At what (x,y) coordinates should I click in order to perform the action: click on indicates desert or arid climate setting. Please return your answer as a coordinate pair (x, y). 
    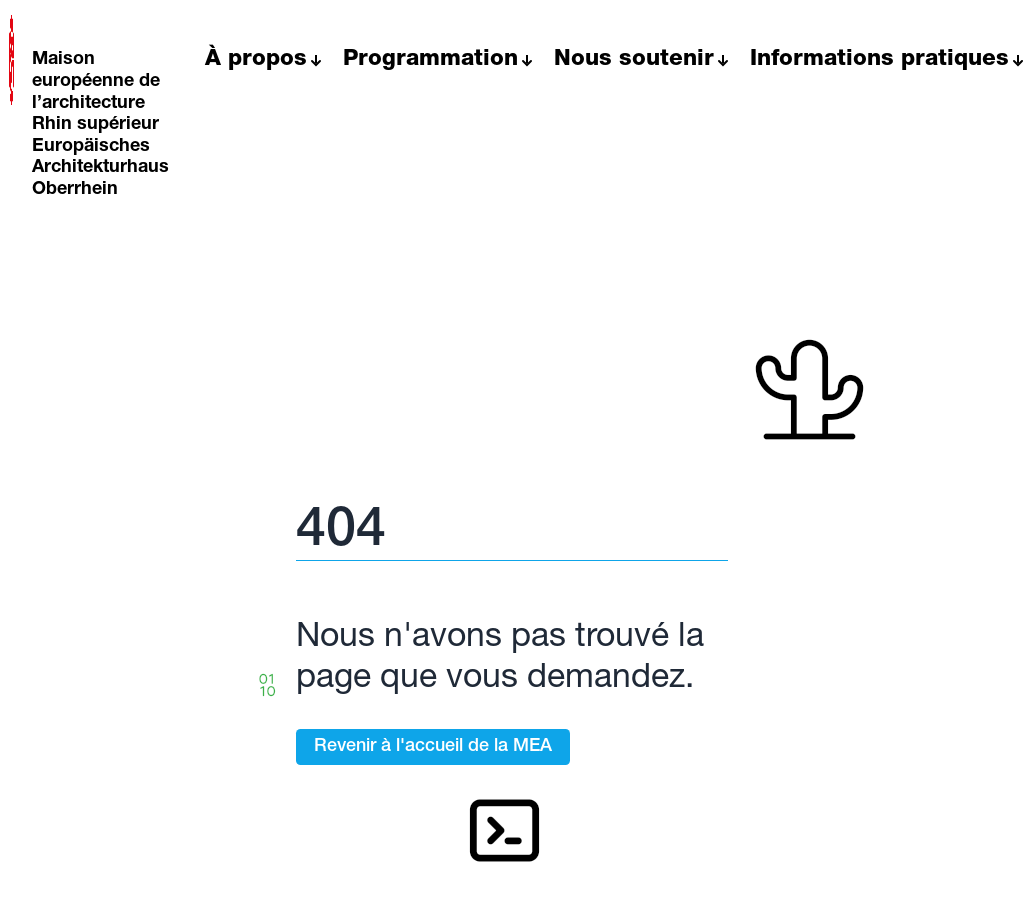
    Looking at the image, I should click on (809, 393).